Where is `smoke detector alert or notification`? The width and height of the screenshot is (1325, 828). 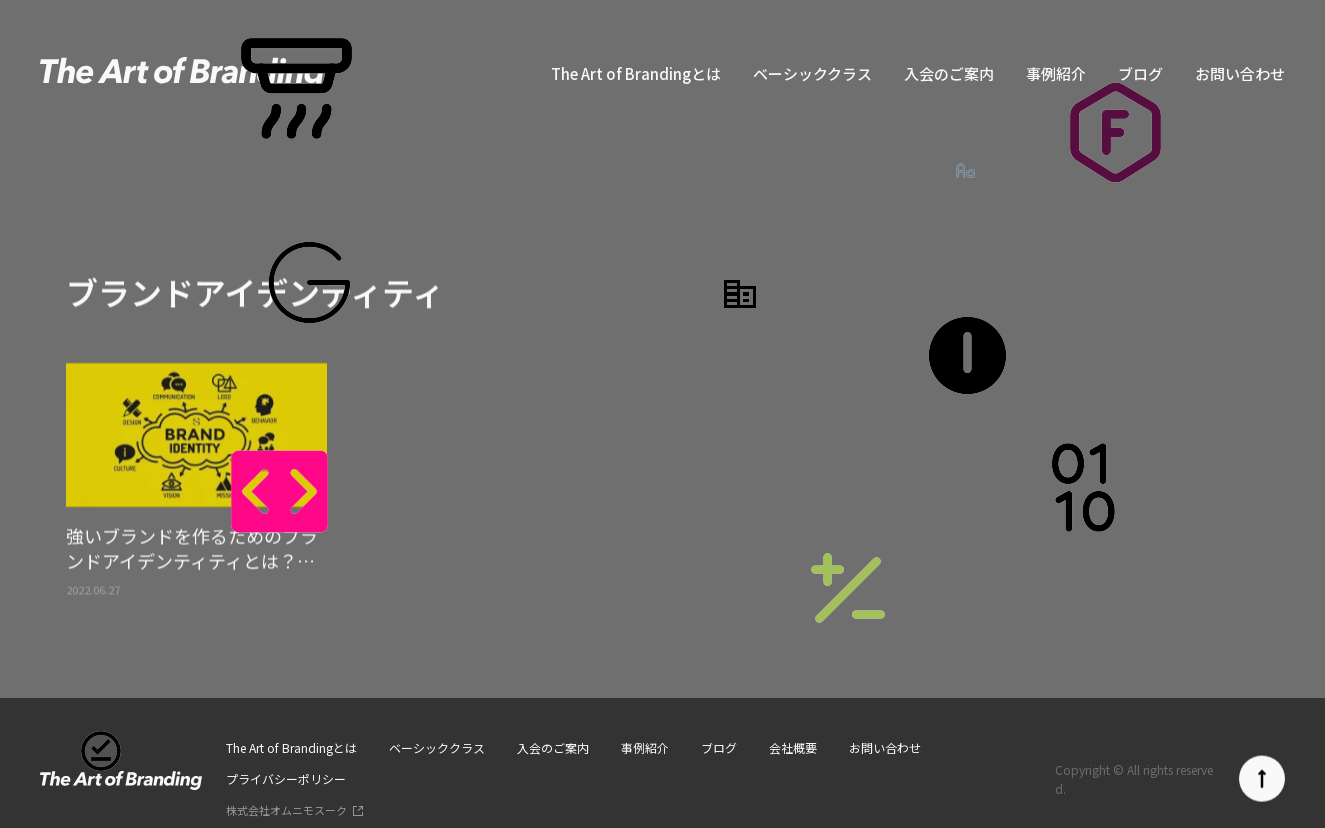
smoke detector alert or notification is located at coordinates (296, 88).